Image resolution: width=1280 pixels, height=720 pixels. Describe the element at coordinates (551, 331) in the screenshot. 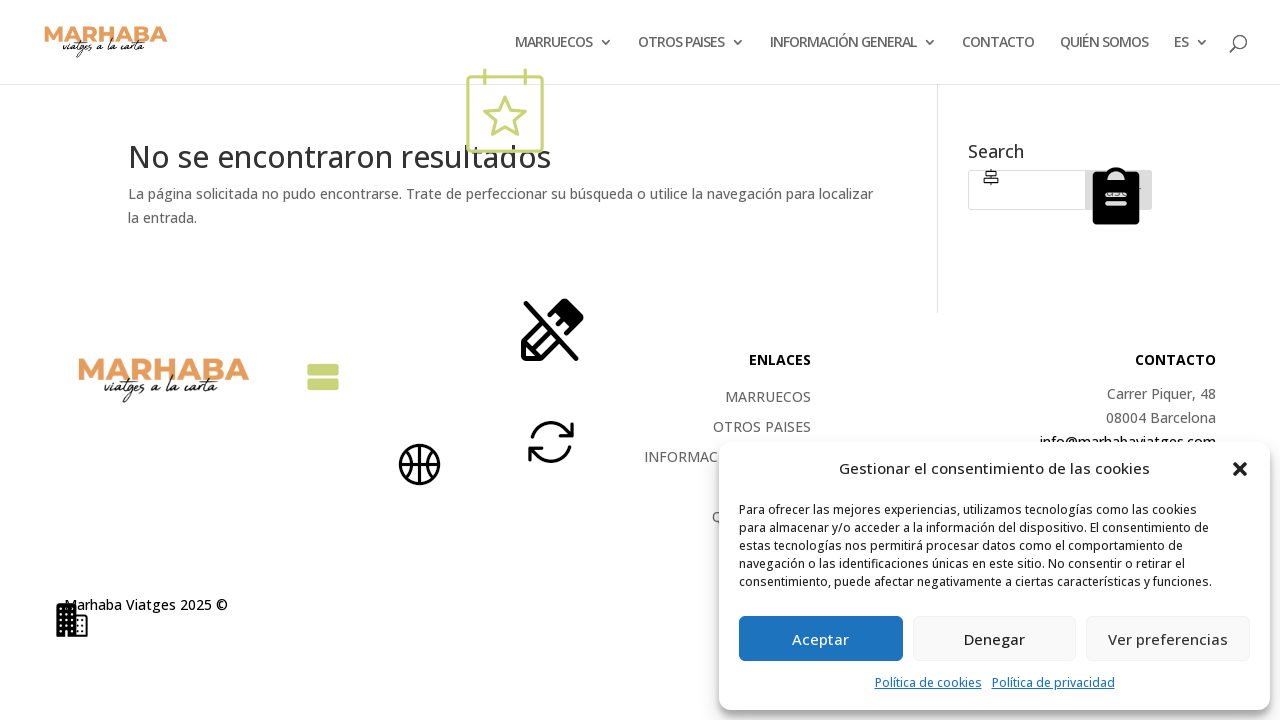

I see `editing is disabled` at that location.